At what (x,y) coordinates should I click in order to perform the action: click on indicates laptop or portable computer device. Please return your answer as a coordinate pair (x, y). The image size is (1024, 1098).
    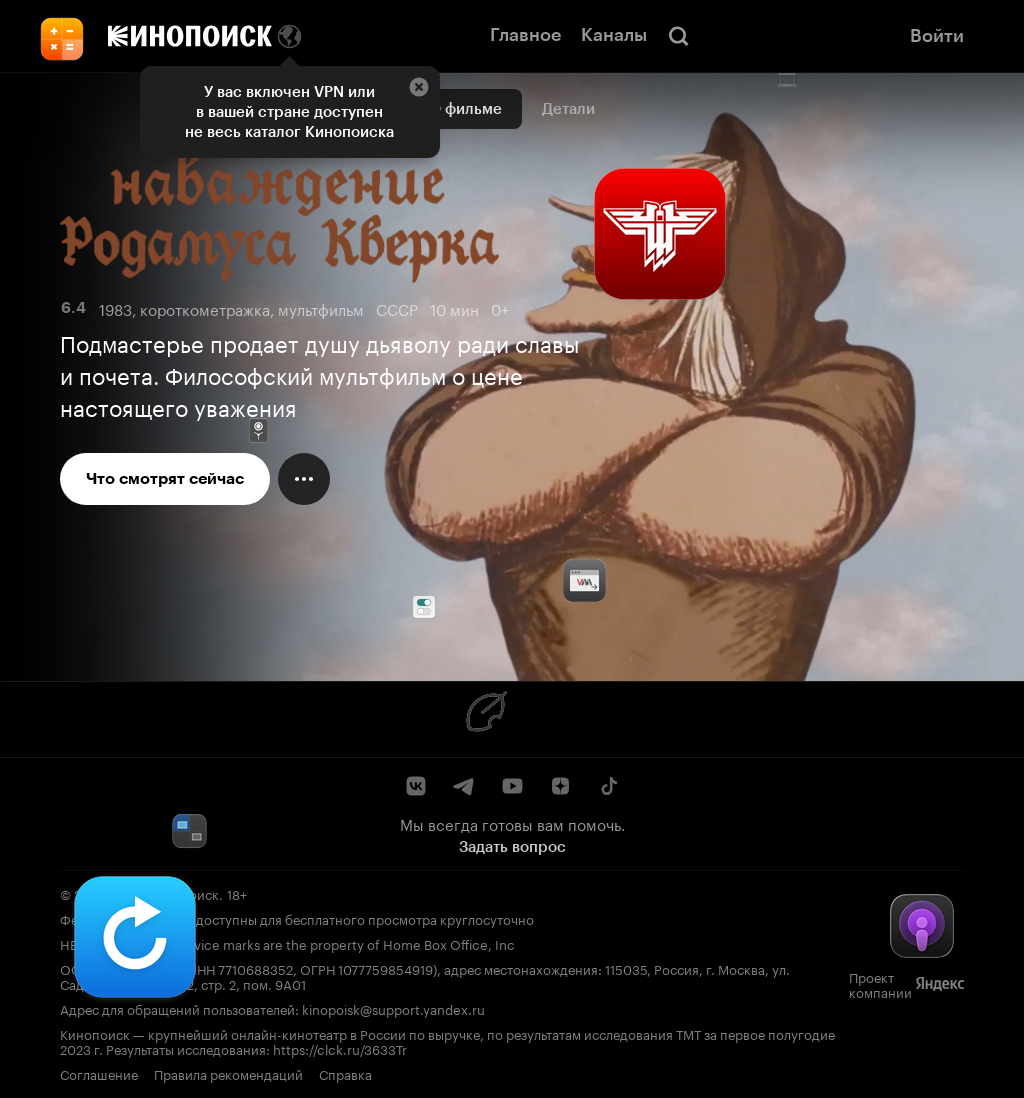
    Looking at the image, I should click on (787, 80).